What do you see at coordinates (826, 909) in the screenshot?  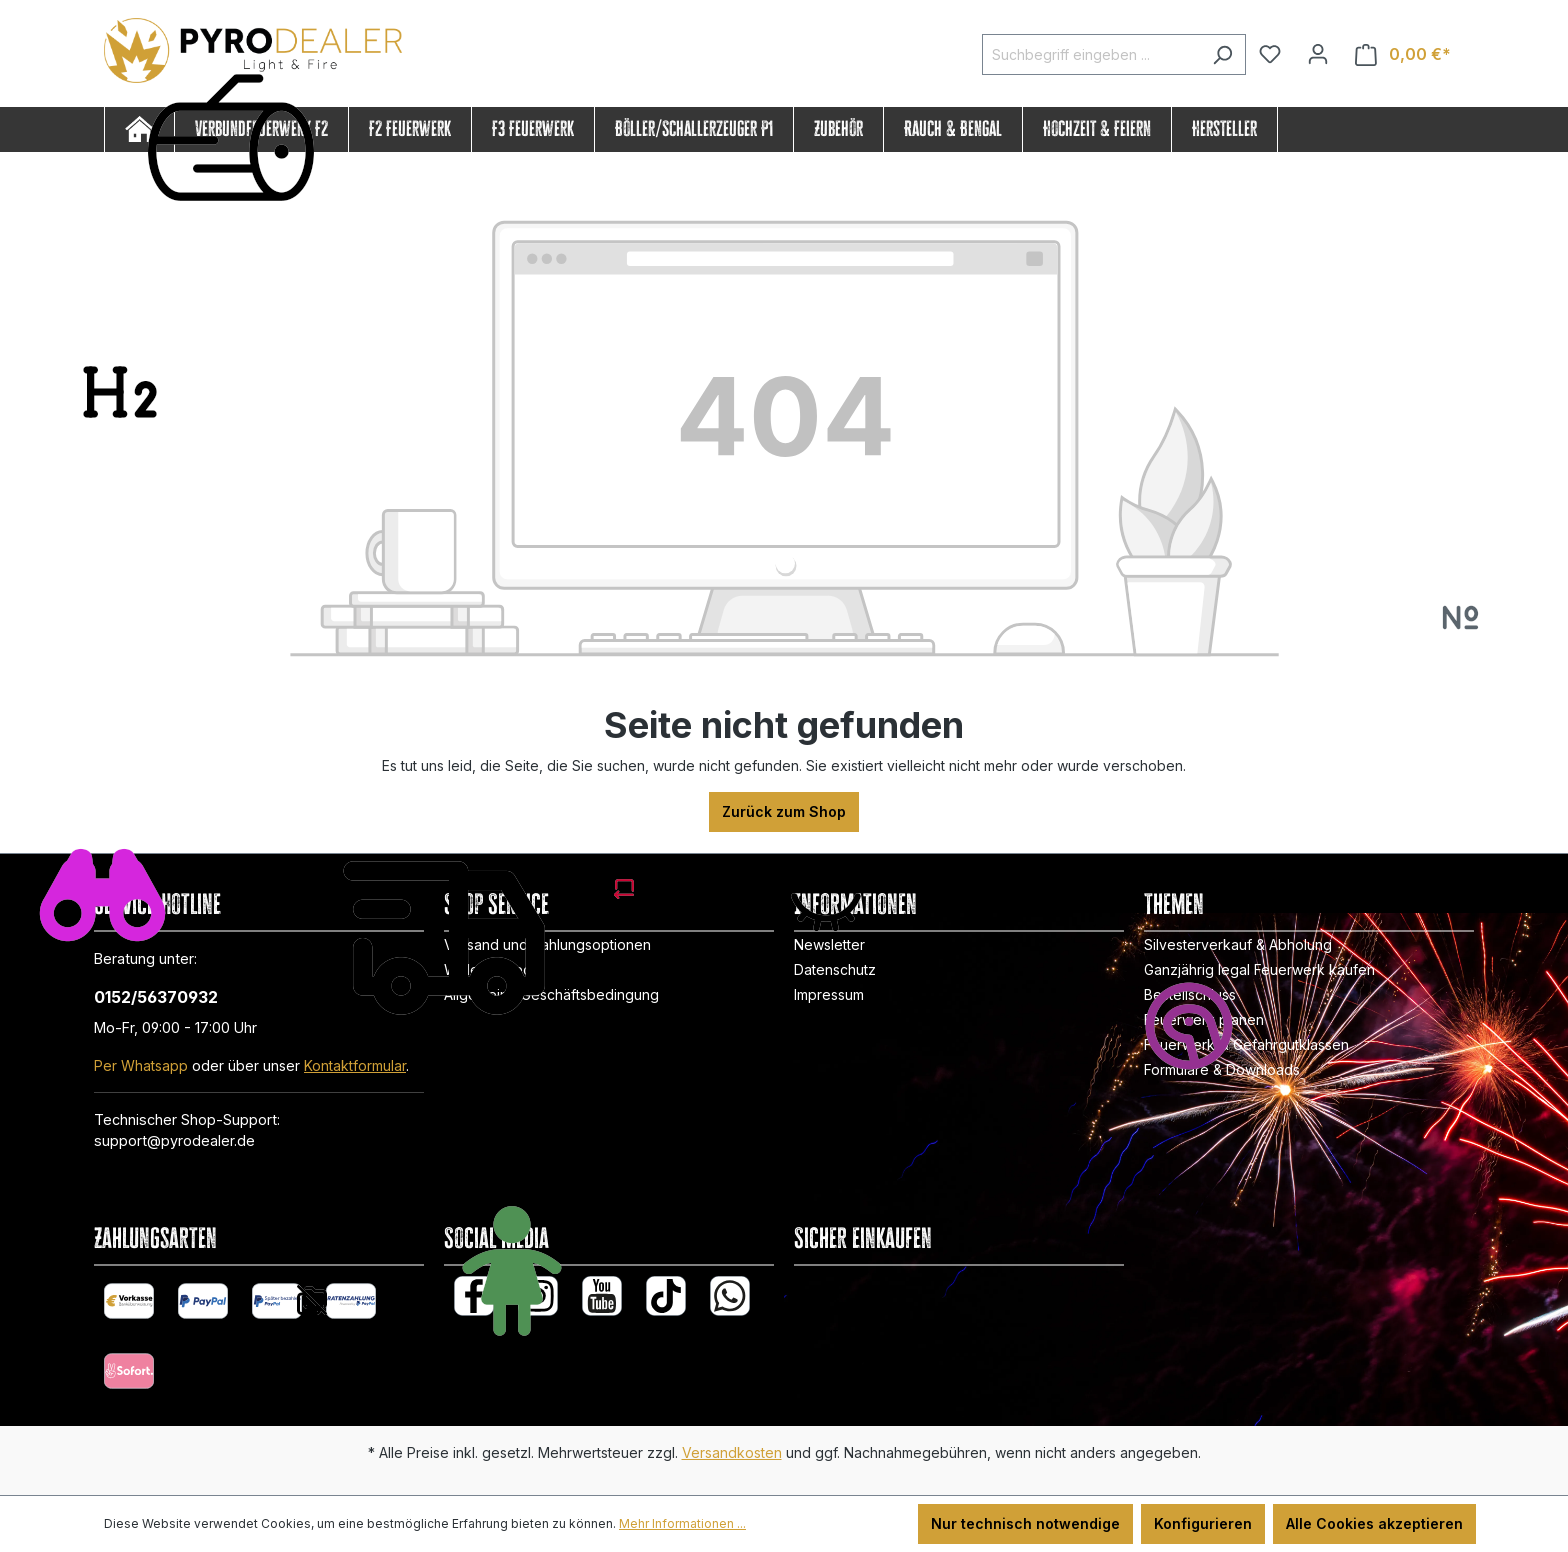 I see `hide password or sensitive content` at bounding box center [826, 909].